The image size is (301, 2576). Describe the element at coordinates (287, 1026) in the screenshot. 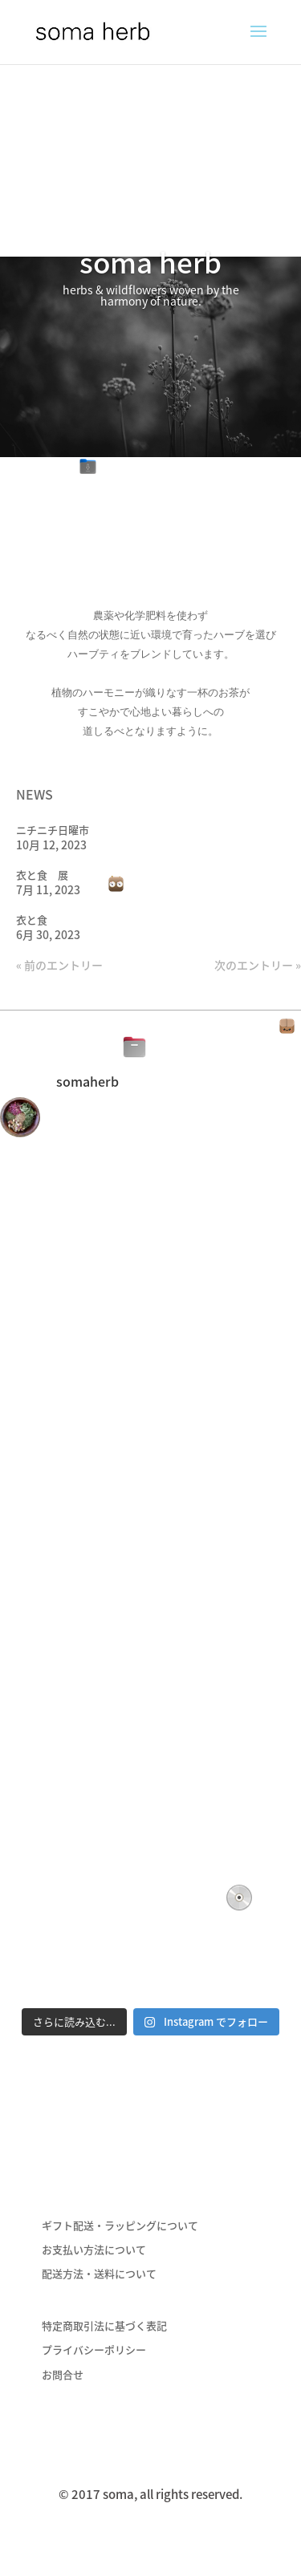

I see `open boxbuddy container management app` at that location.